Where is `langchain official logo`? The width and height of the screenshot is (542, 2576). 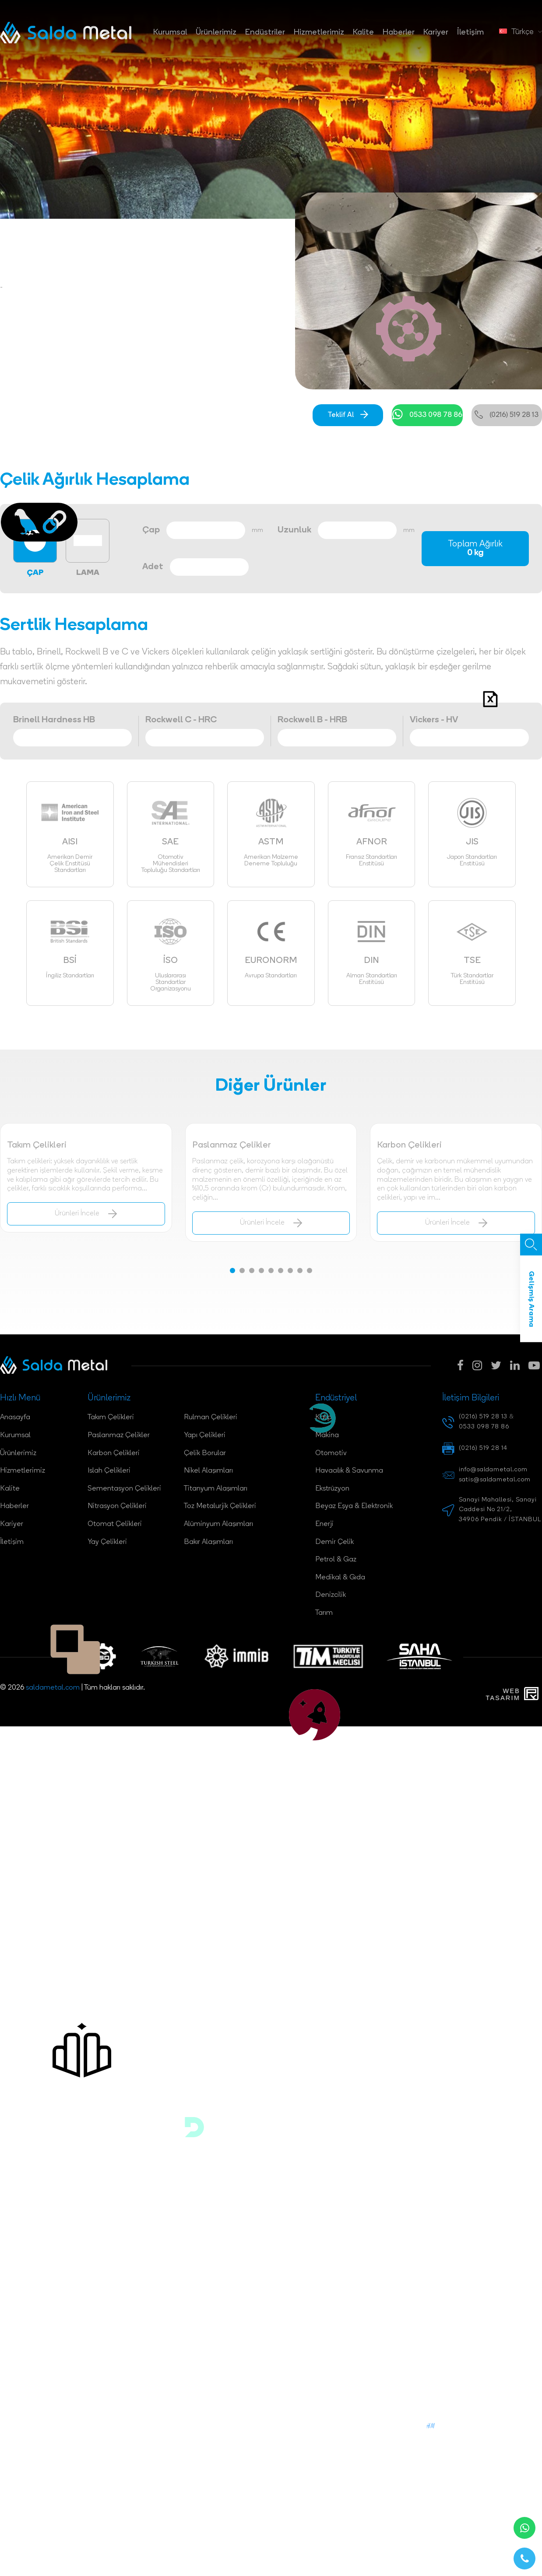
langchain official logo is located at coordinates (39, 522).